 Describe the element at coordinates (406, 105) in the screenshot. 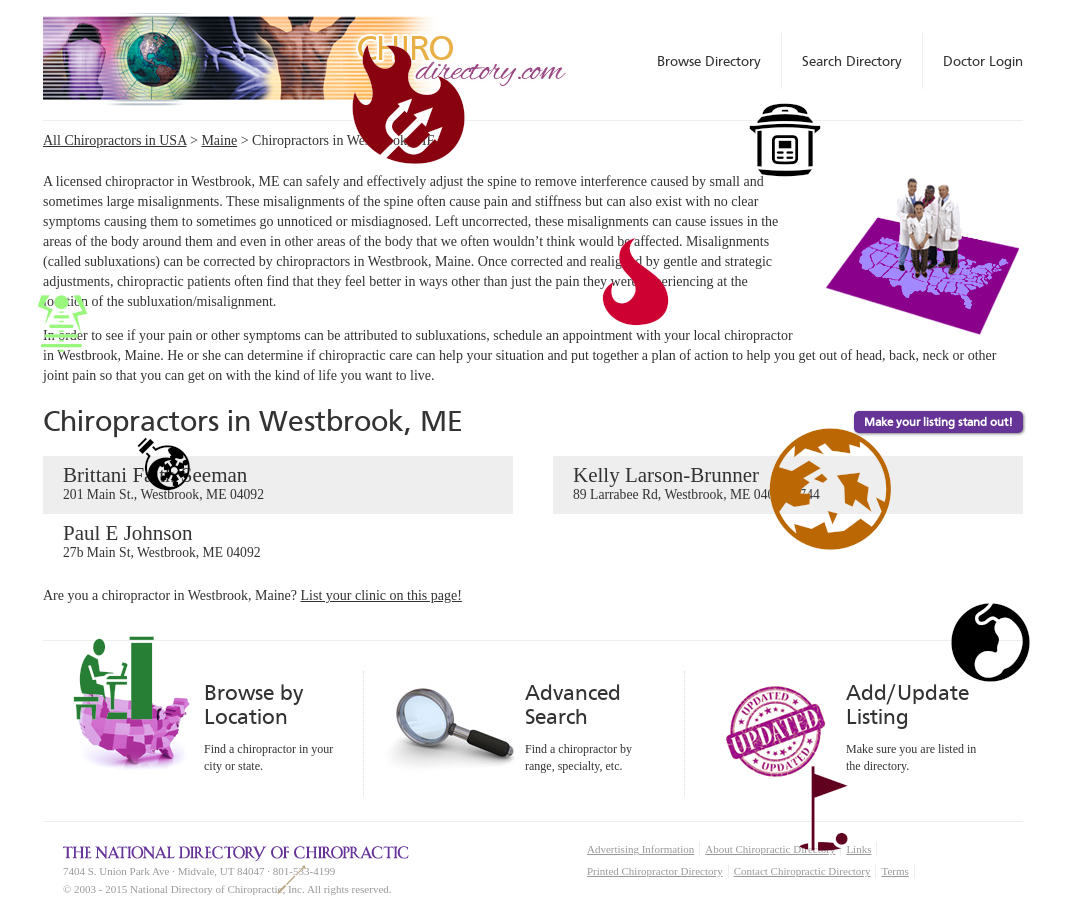

I see `indicates fire or flame-based attack ability` at that location.